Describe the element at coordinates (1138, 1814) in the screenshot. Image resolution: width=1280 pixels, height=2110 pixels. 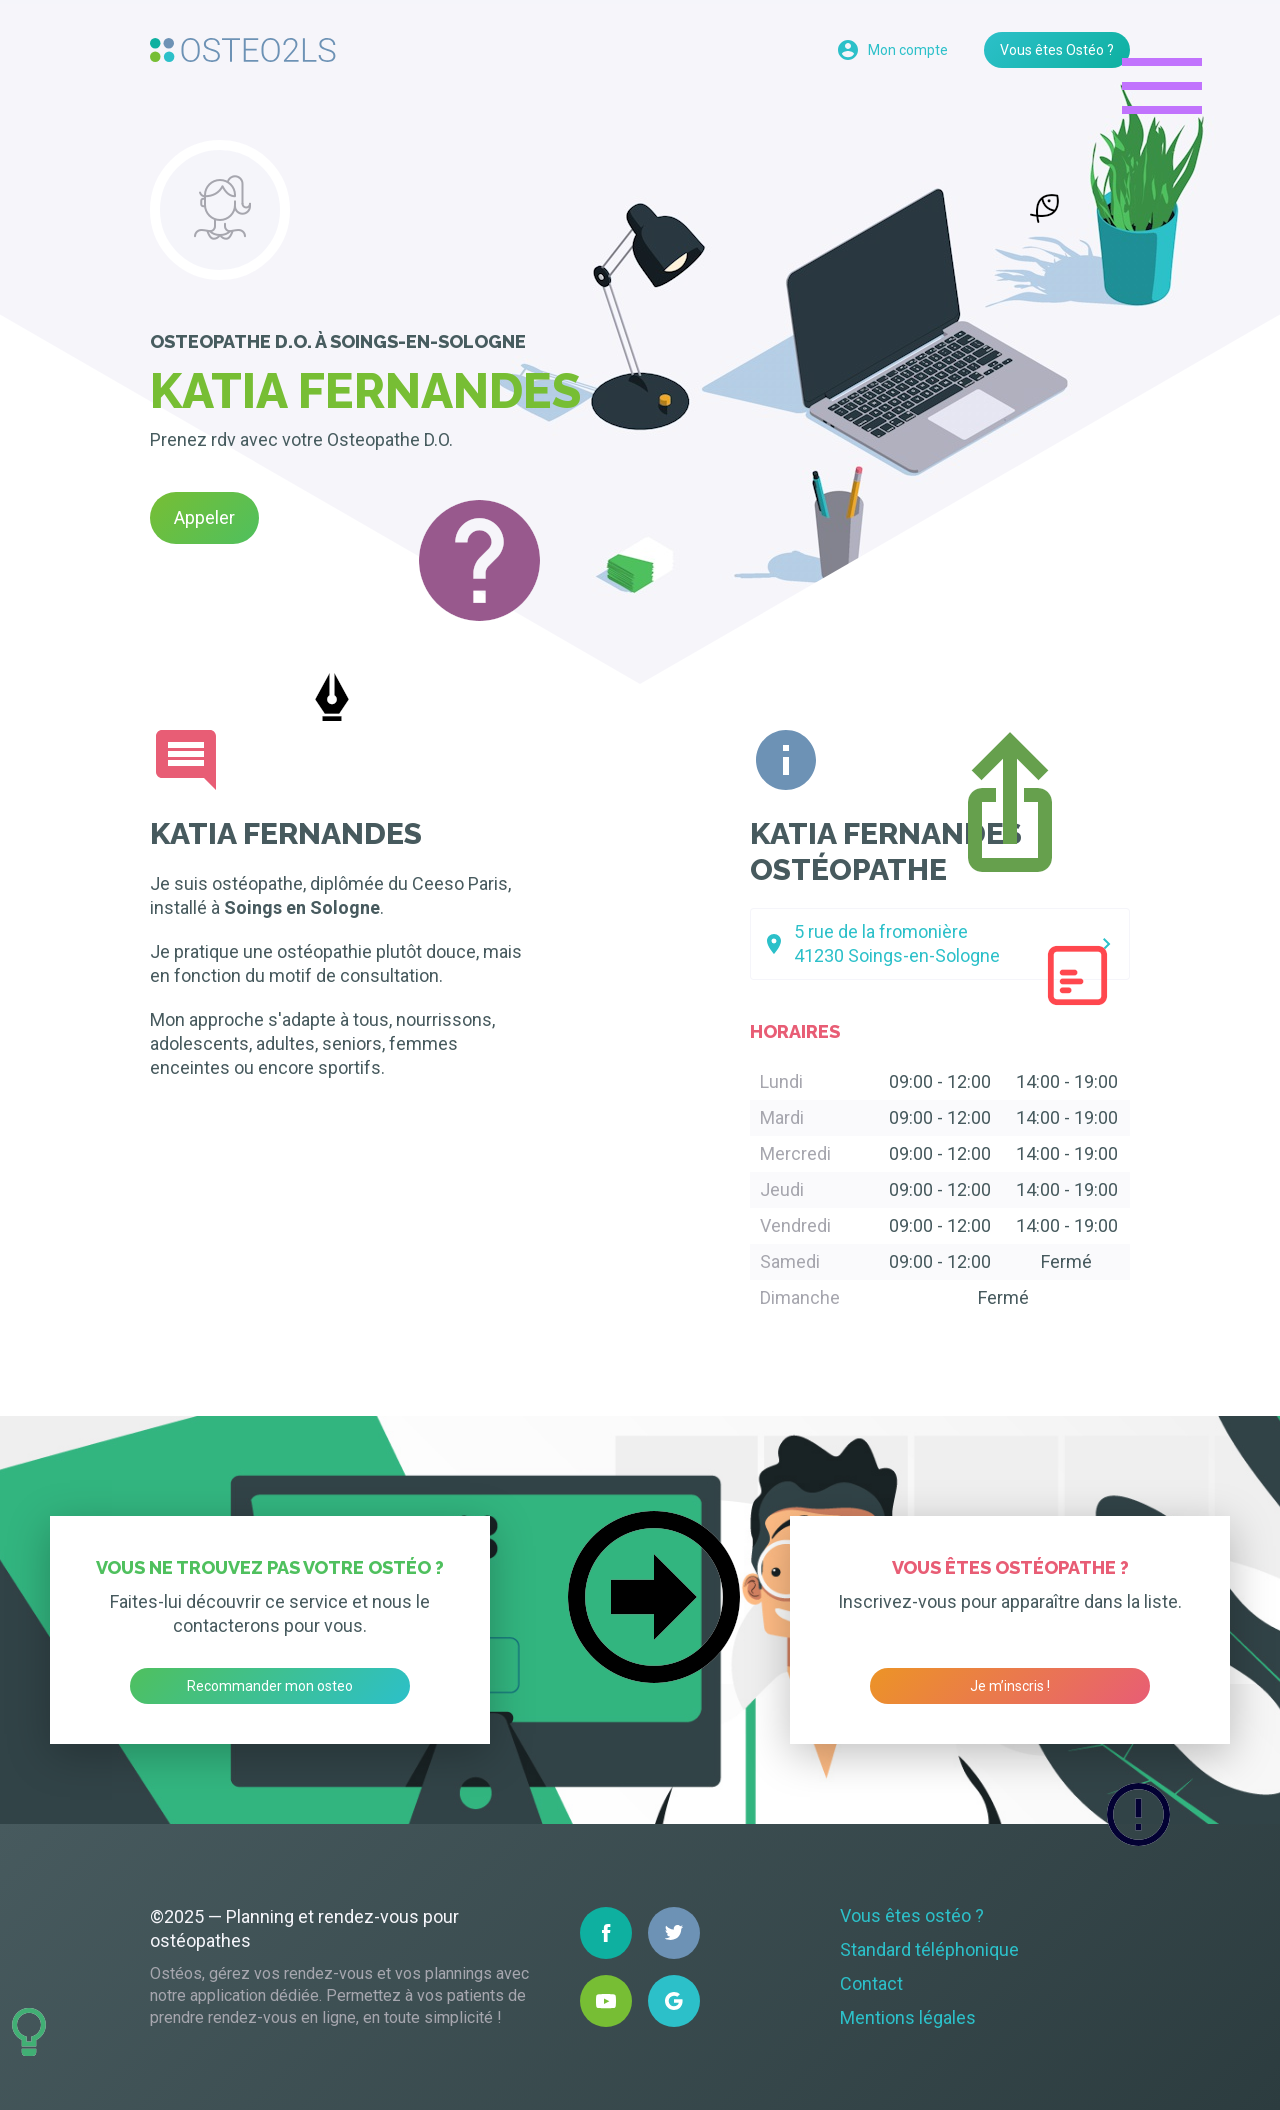
I see `indicates a warning or alert requiring attention` at that location.